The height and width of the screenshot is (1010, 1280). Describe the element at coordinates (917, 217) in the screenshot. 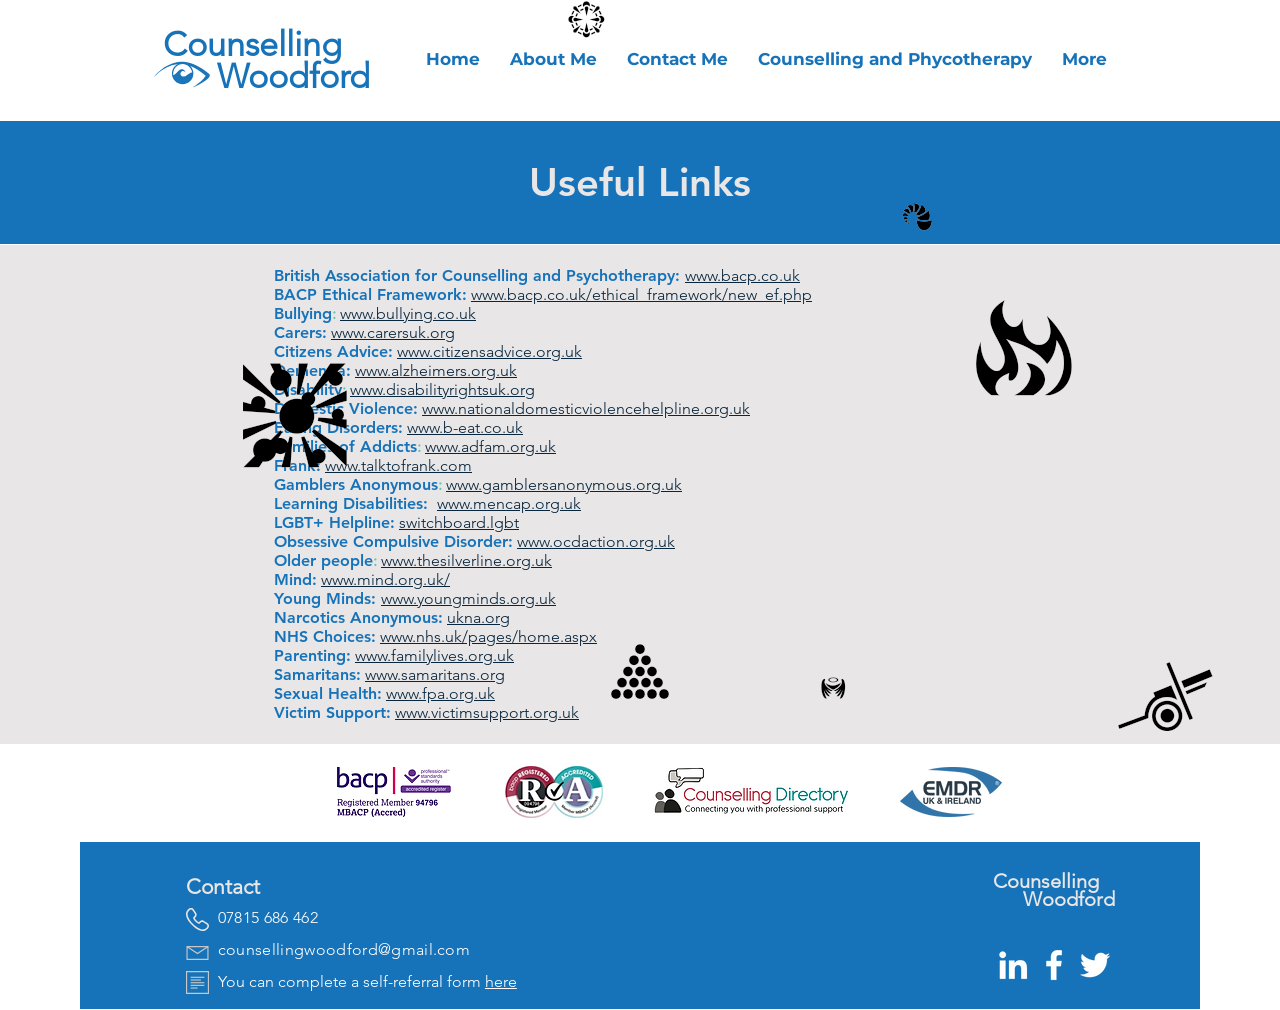

I see `access cooking or food preparation menu` at that location.